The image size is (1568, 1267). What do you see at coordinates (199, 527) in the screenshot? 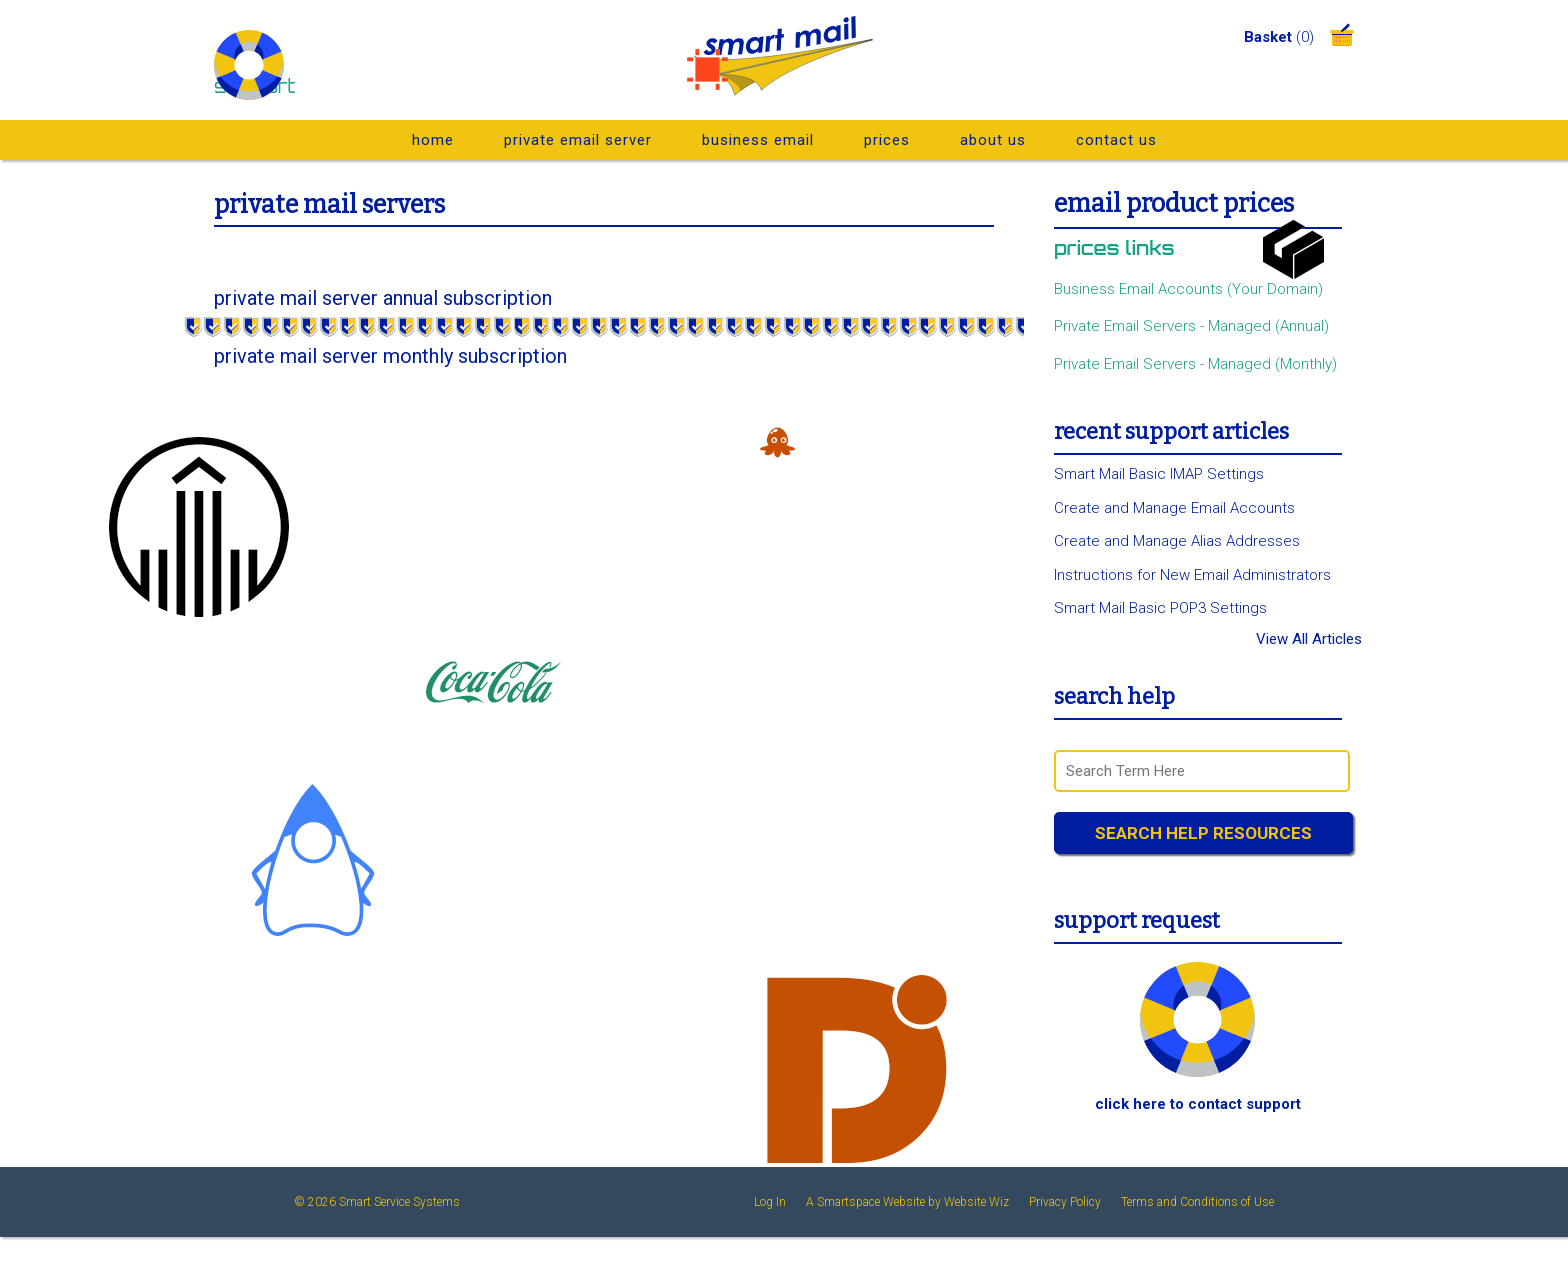
I see `boehringer ingelheim company logo` at bounding box center [199, 527].